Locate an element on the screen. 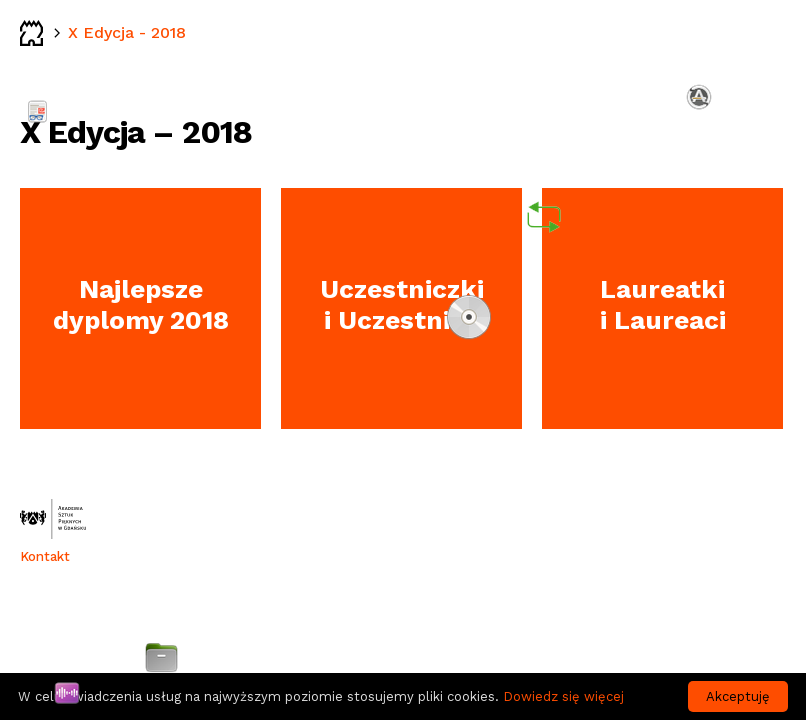 Image resolution: width=806 pixels, height=720 pixels. open the audio recorder app is located at coordinates (67, 693).